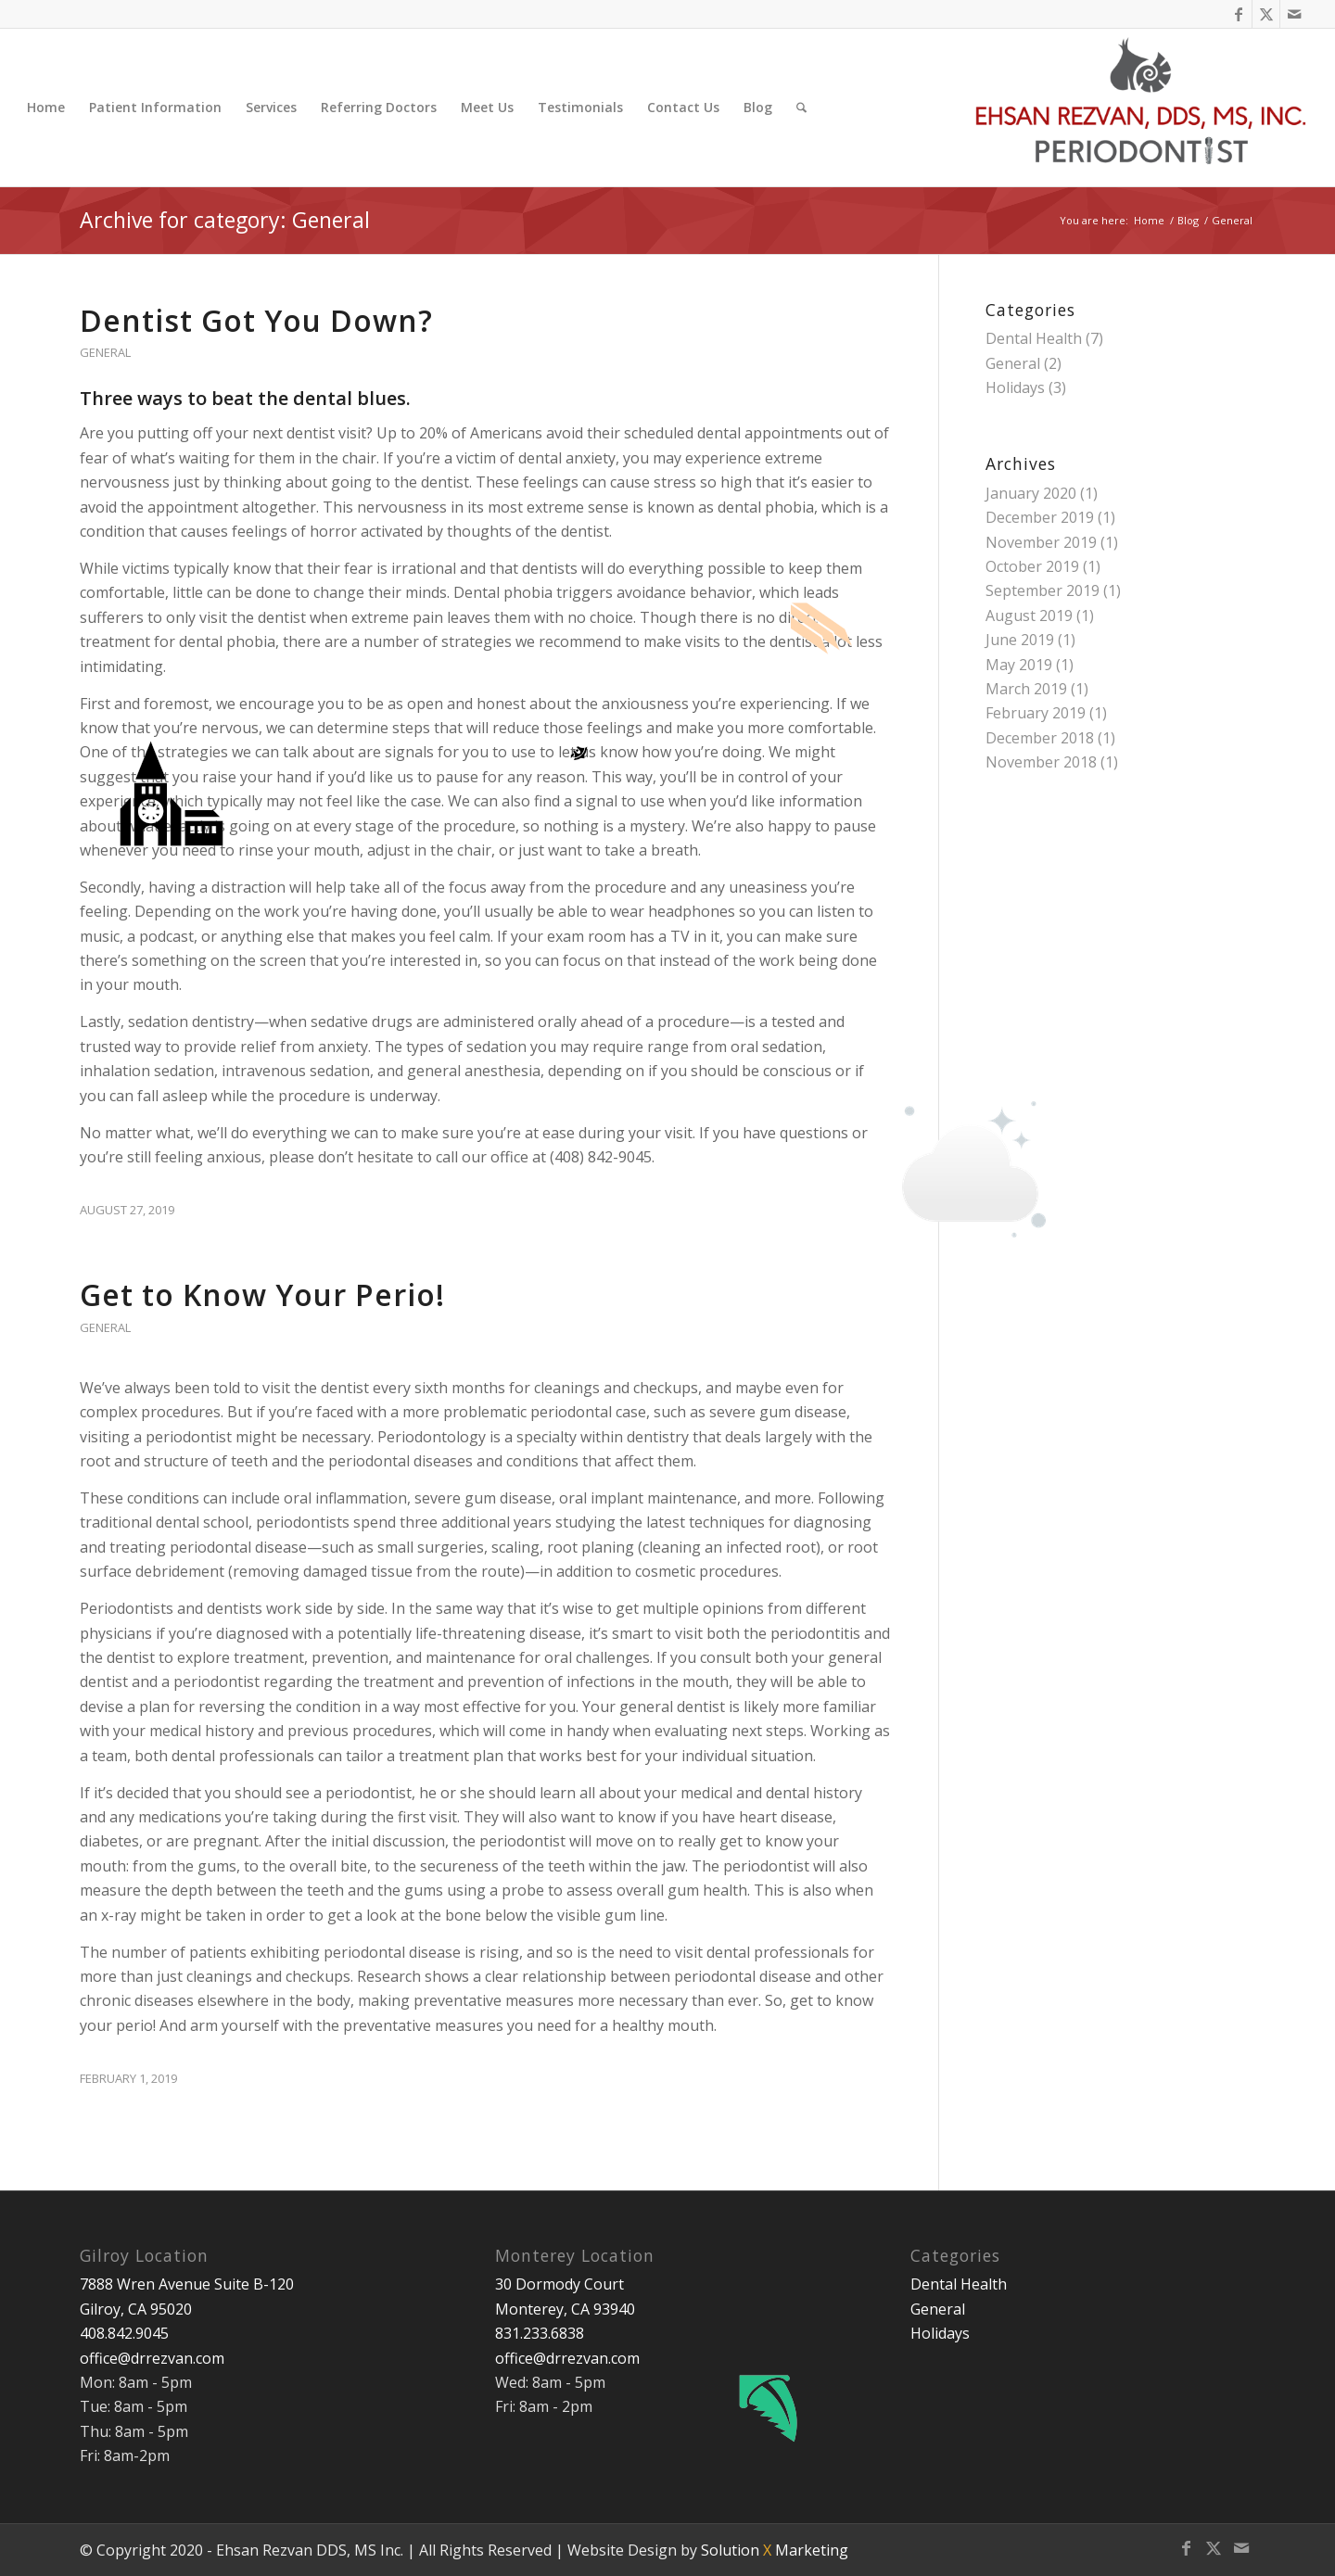  I want to click on equip claws or melee weapon, so click(821, 633).